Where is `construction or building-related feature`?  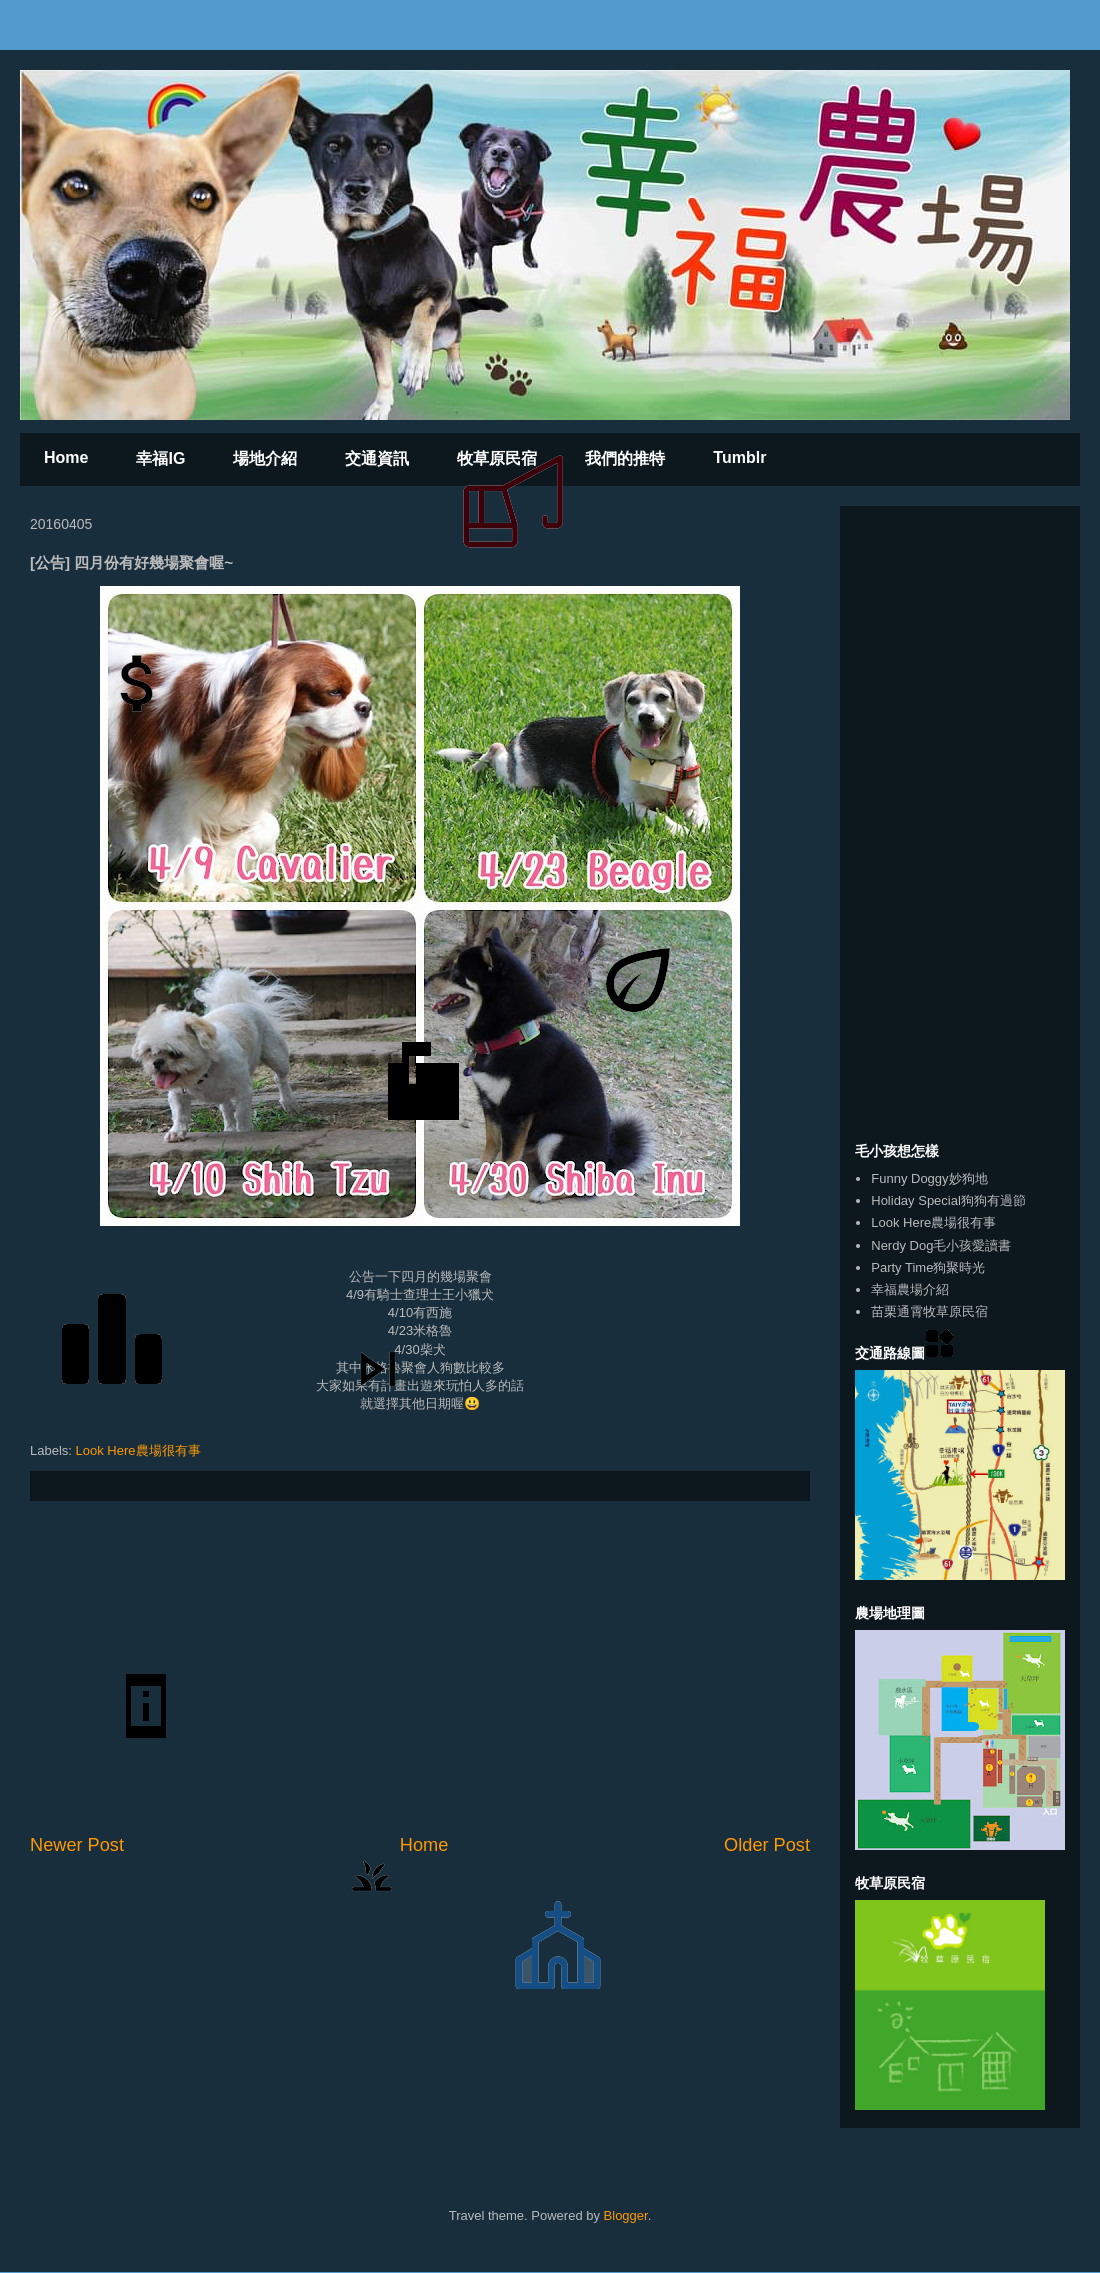
construction or building-related feature is located at coordinates (515, 507).